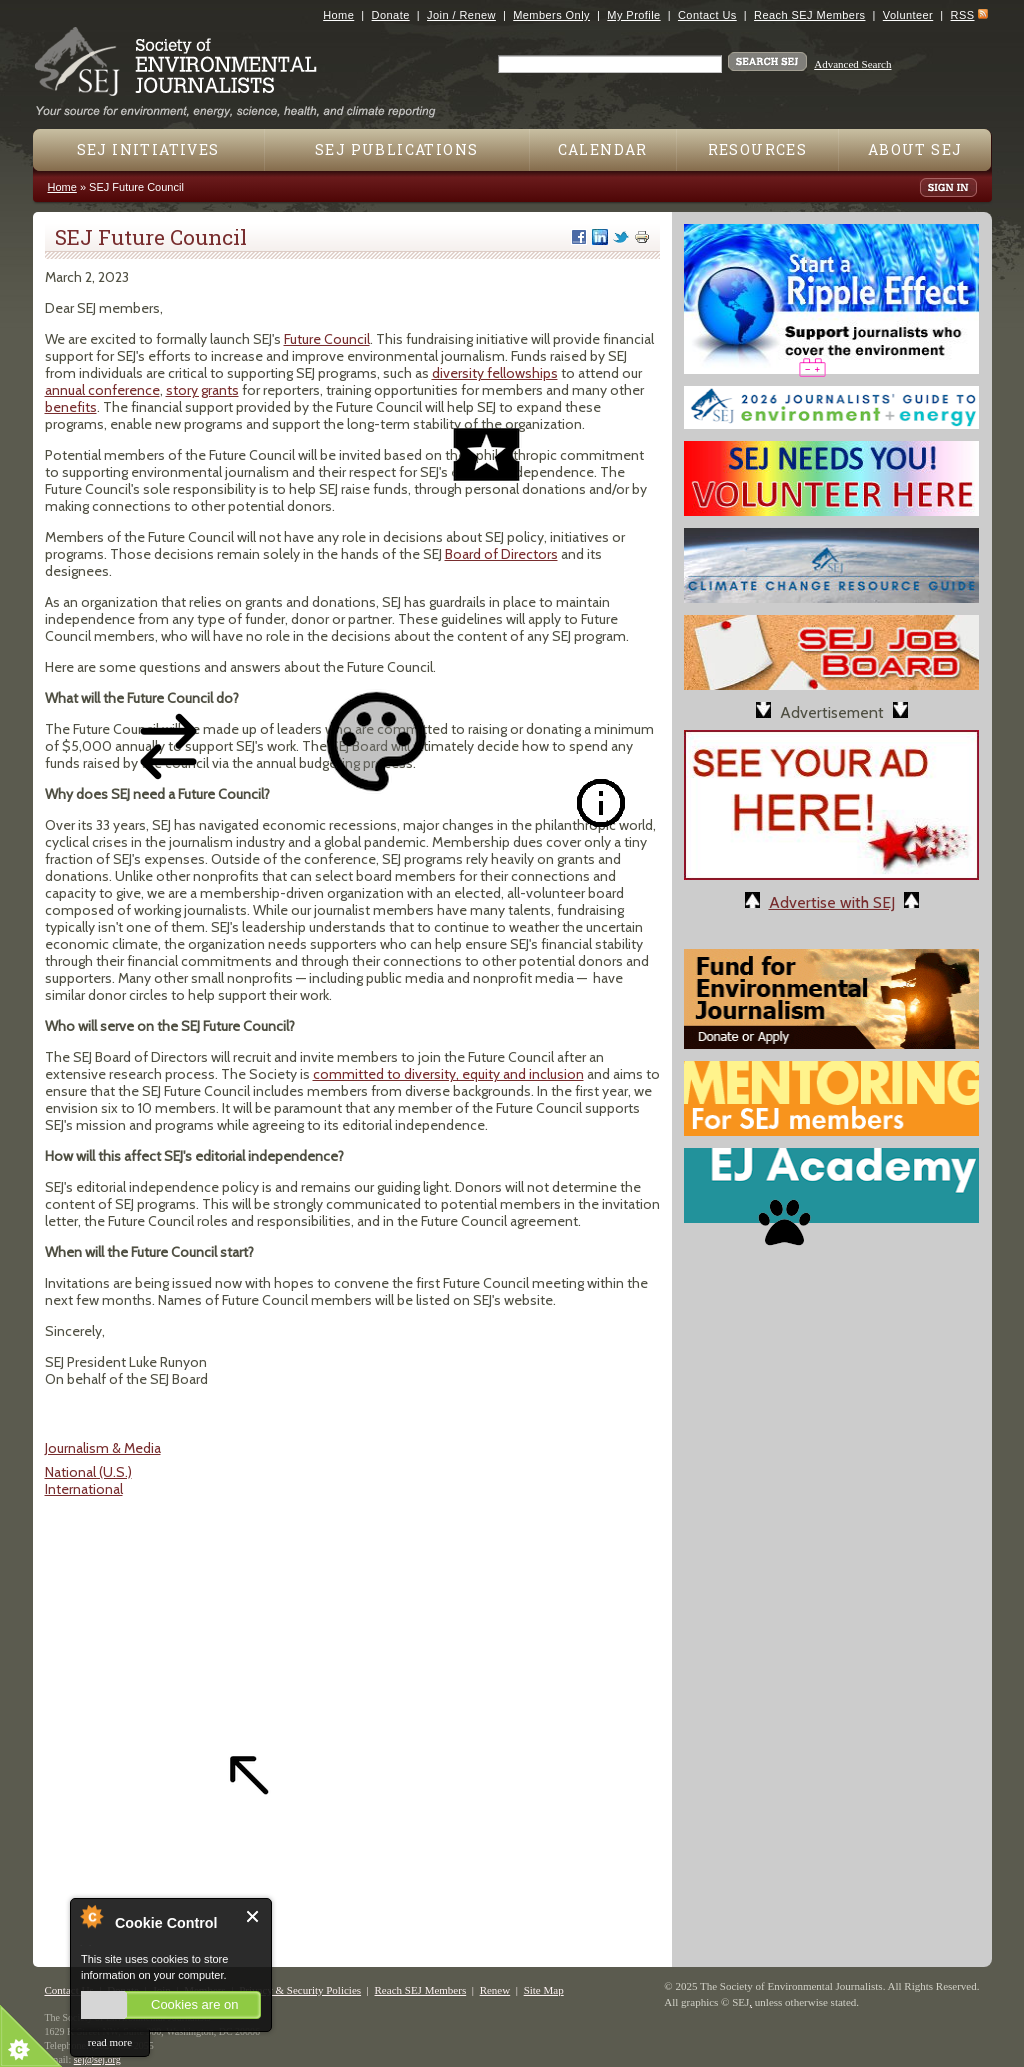 The image size is (1024, 2067). Describe the element at coordinates (601, 803) in the screenshot. I see `view more information about this item` at that location.